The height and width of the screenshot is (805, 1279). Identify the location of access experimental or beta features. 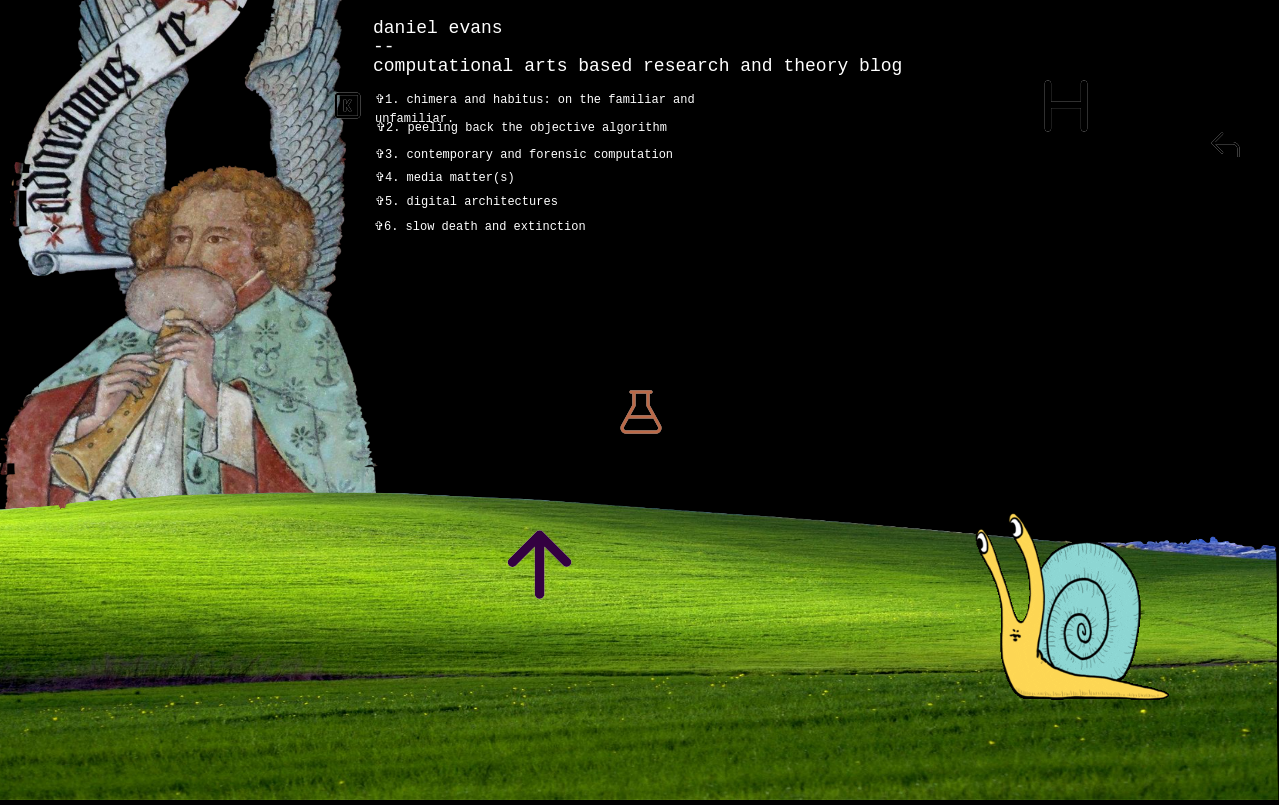
(641, 412).